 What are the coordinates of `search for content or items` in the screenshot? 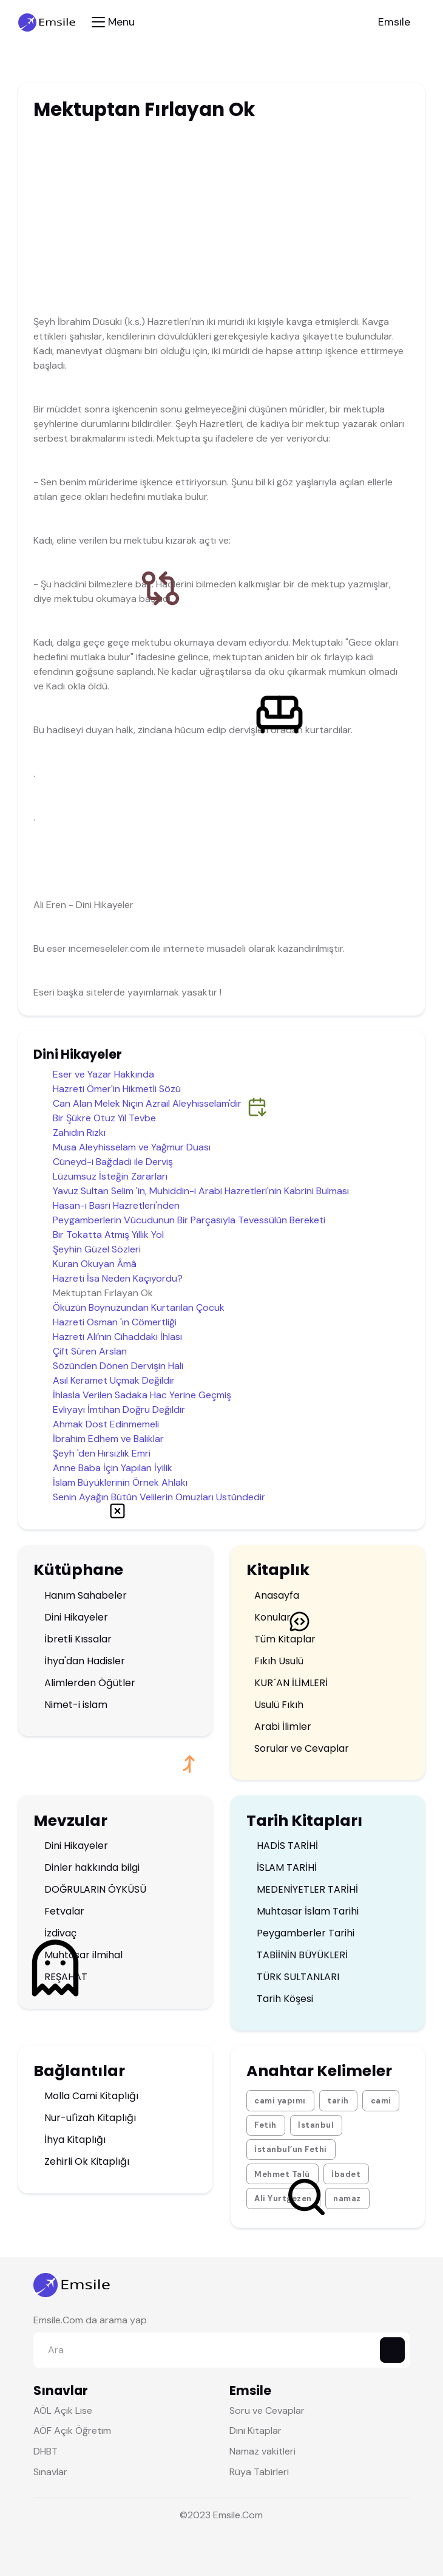 It's located at (306, 2197).